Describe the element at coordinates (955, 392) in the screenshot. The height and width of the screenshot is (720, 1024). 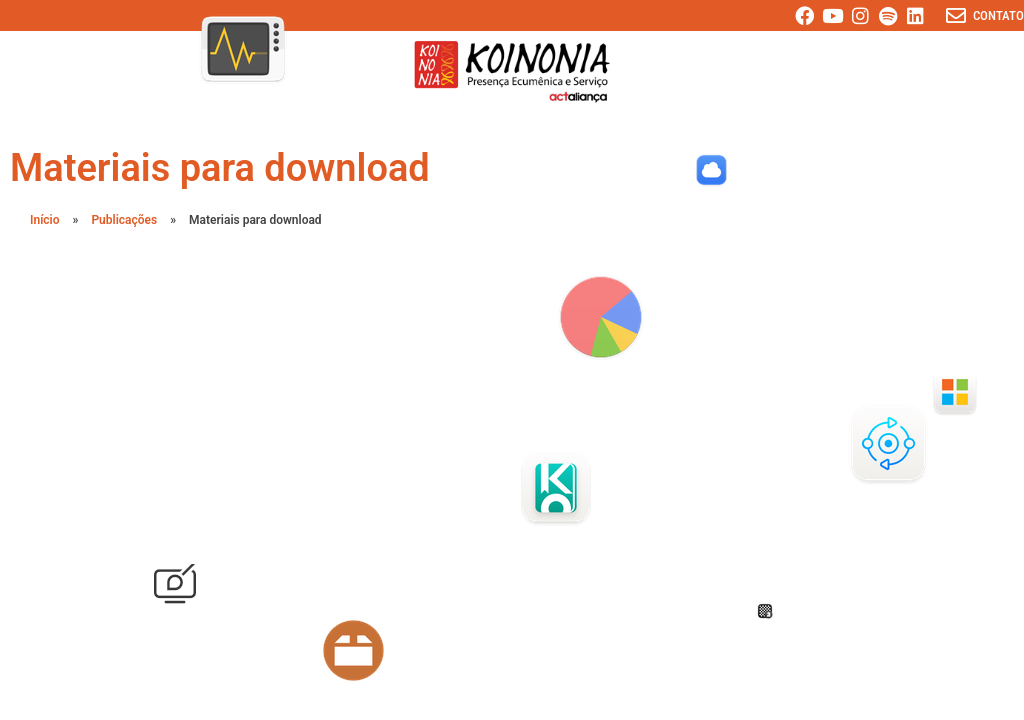
I see `open the MSN app` at that location.